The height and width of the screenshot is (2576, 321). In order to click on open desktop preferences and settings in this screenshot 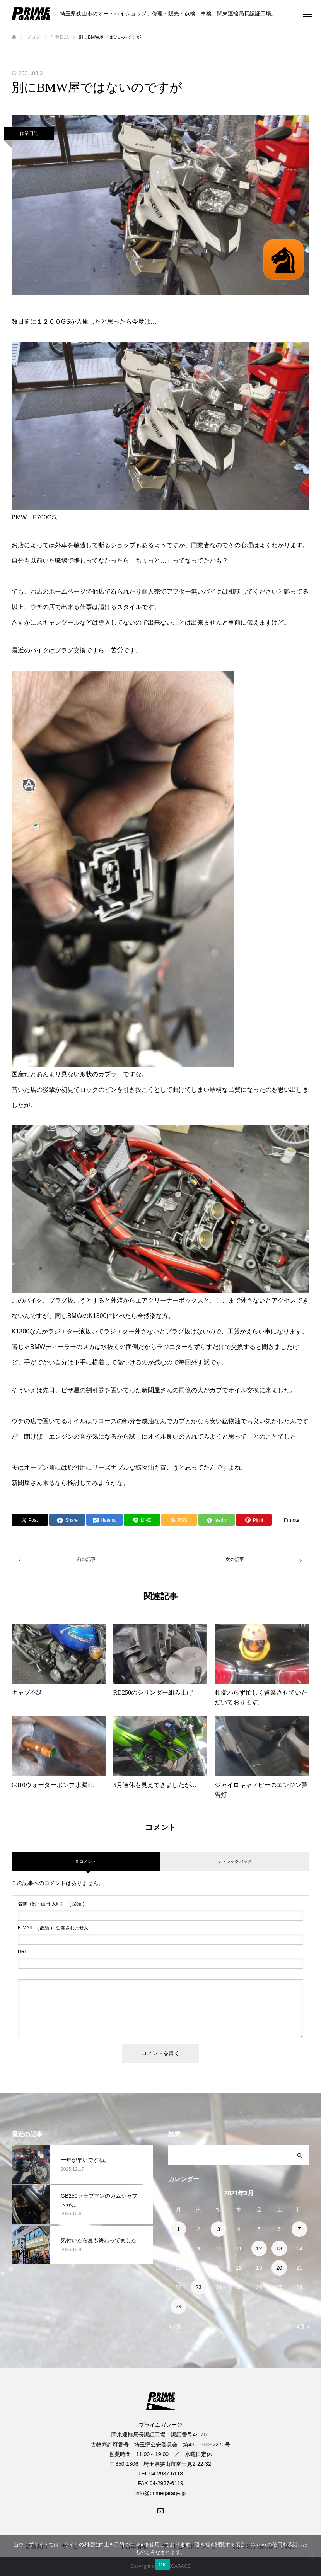, I will do `click(36, 826)`.